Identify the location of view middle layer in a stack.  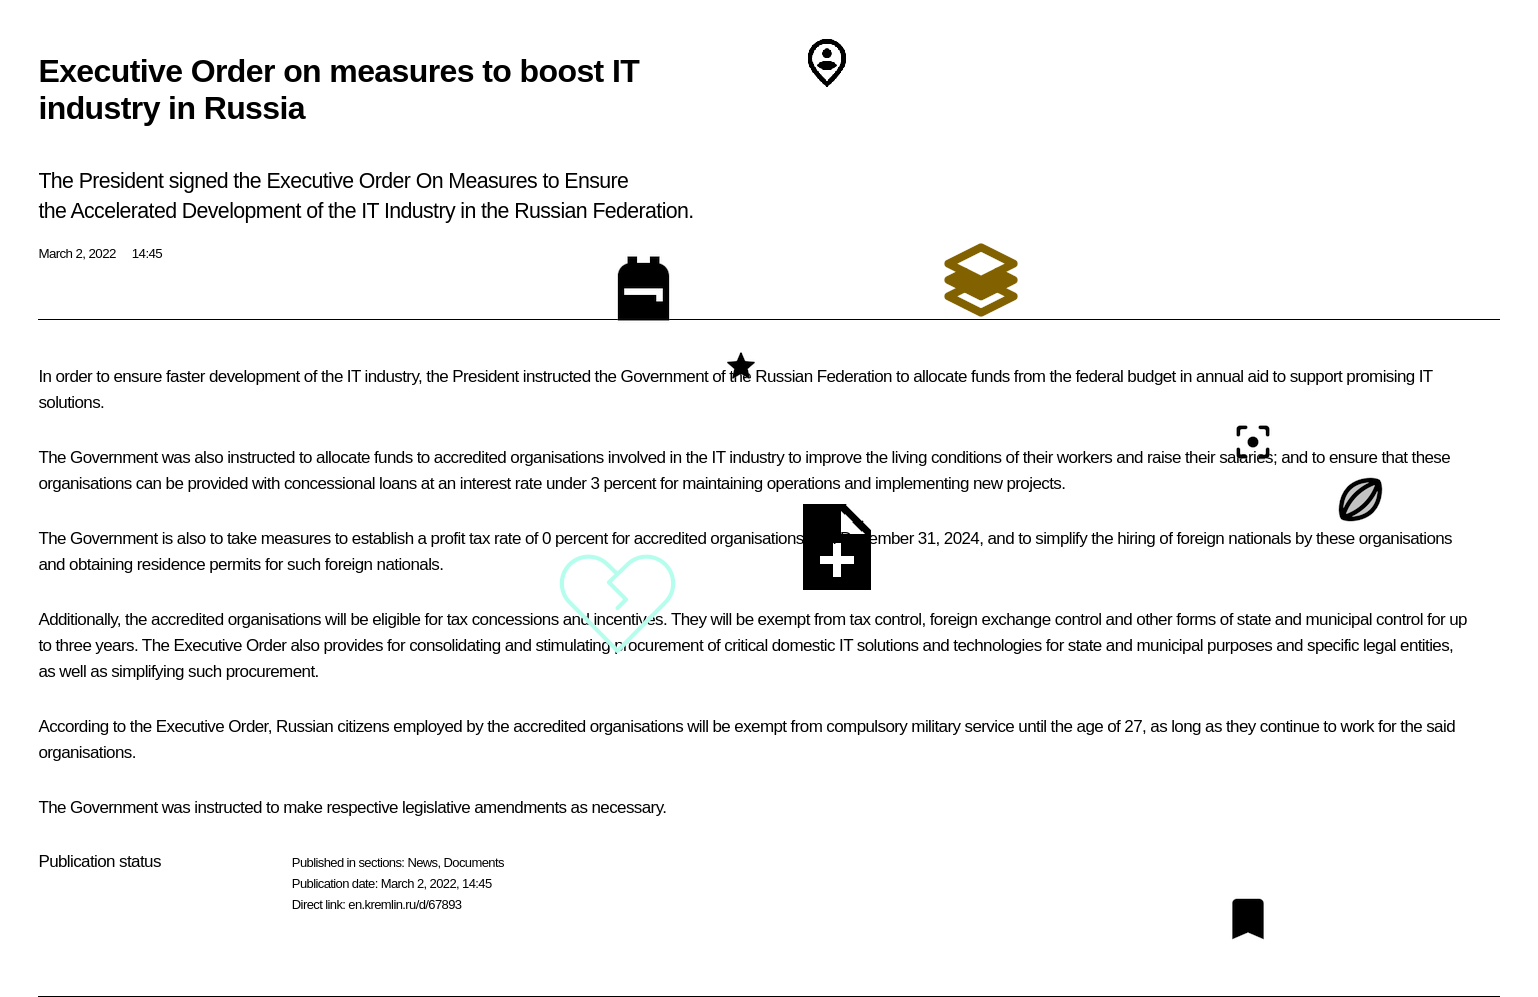
(981, 280).